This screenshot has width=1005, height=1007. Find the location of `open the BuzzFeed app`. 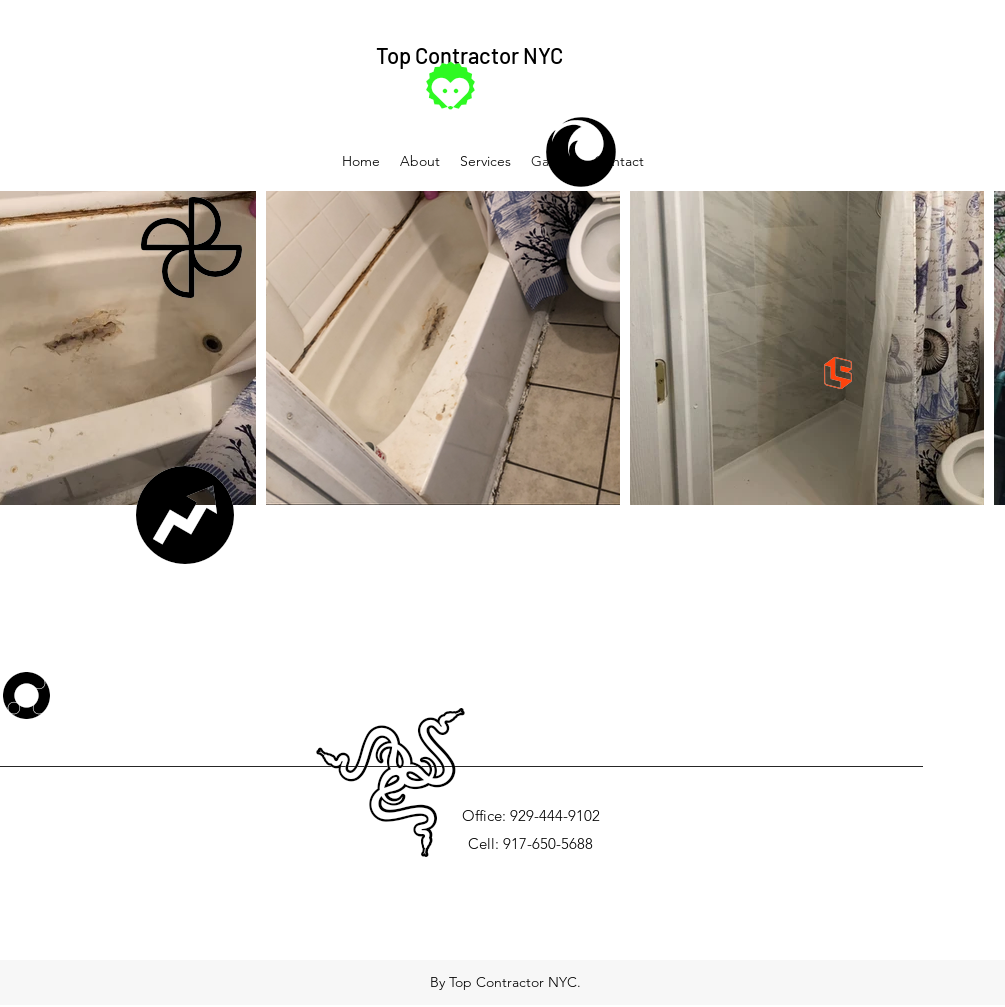

open the BuzzFeed app is located at coordinates (185, 515).